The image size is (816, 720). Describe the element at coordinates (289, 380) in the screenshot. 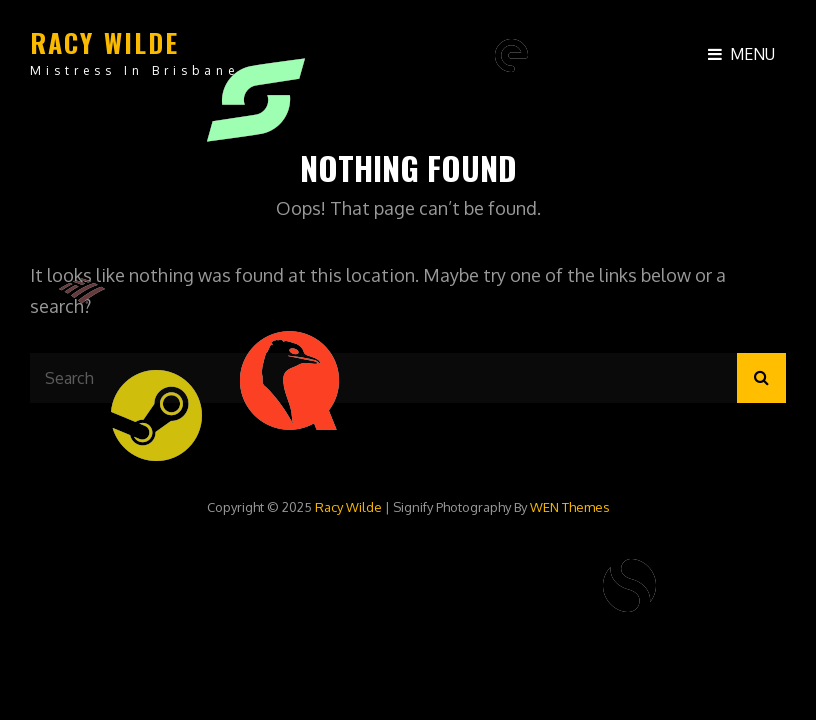

I see `QEMU virtualization software logo` at that location.